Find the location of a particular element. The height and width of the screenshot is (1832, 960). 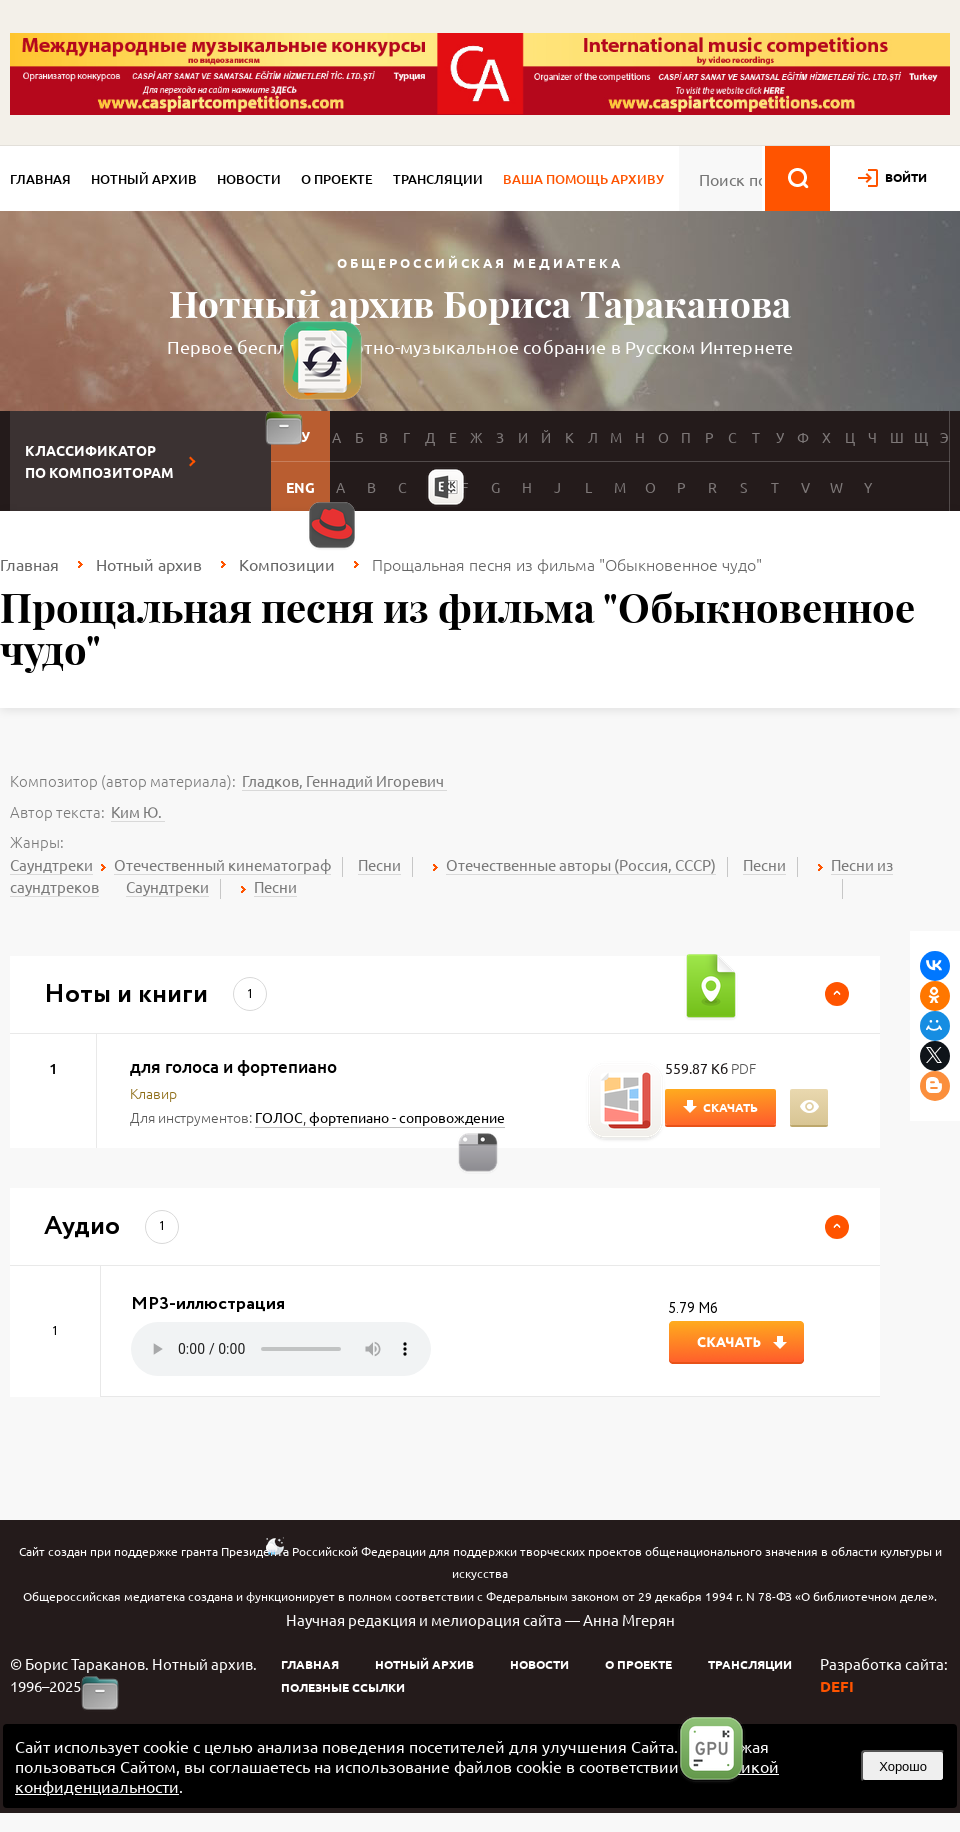

open graphics driver settings is located at coordinates (711, 1749).